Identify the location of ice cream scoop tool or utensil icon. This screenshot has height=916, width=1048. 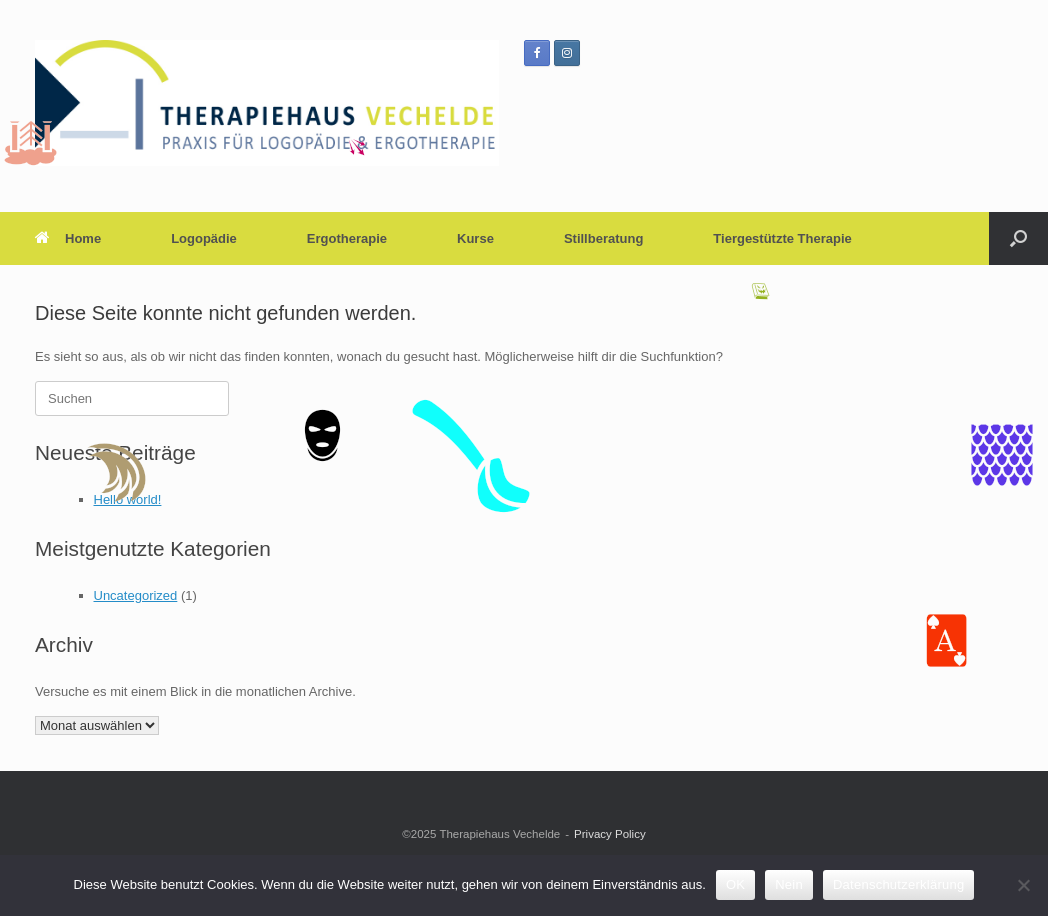
(471, 456).